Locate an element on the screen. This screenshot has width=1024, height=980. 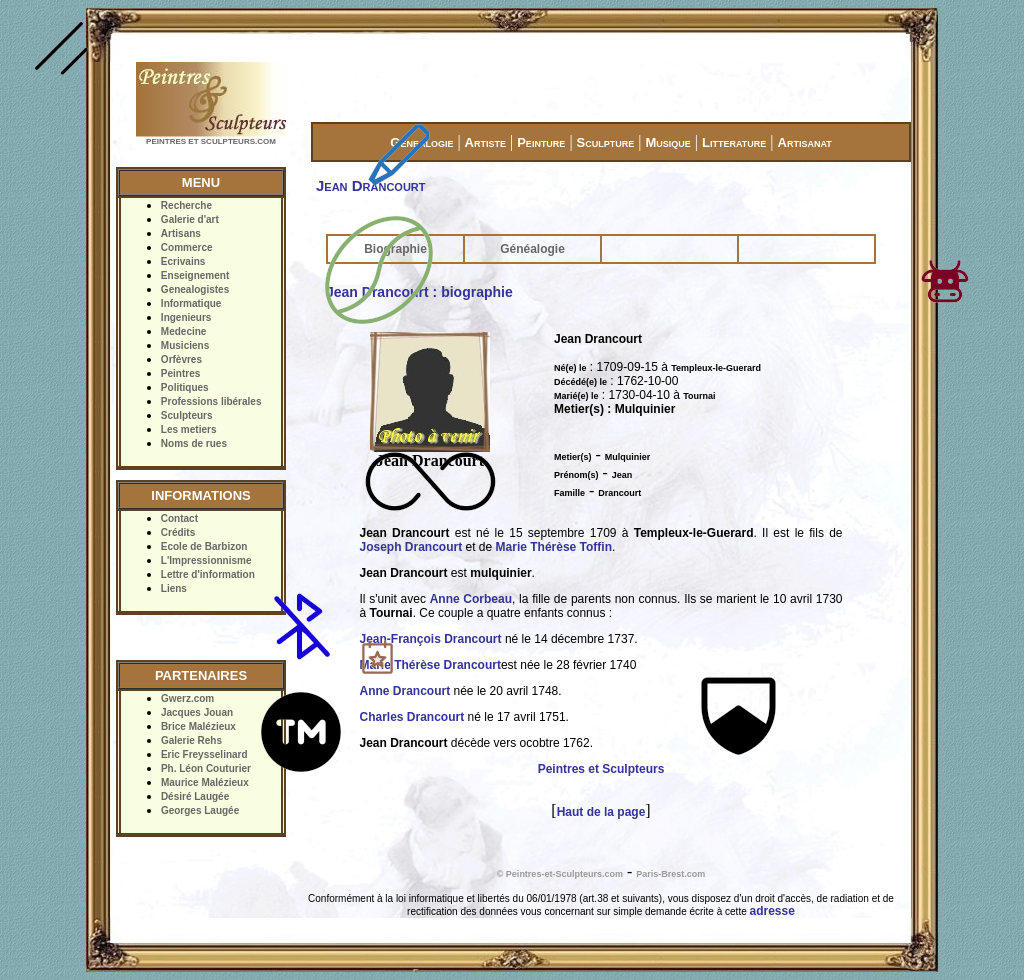
indicates trademarked content or branding is located at coordinates (301, 732).